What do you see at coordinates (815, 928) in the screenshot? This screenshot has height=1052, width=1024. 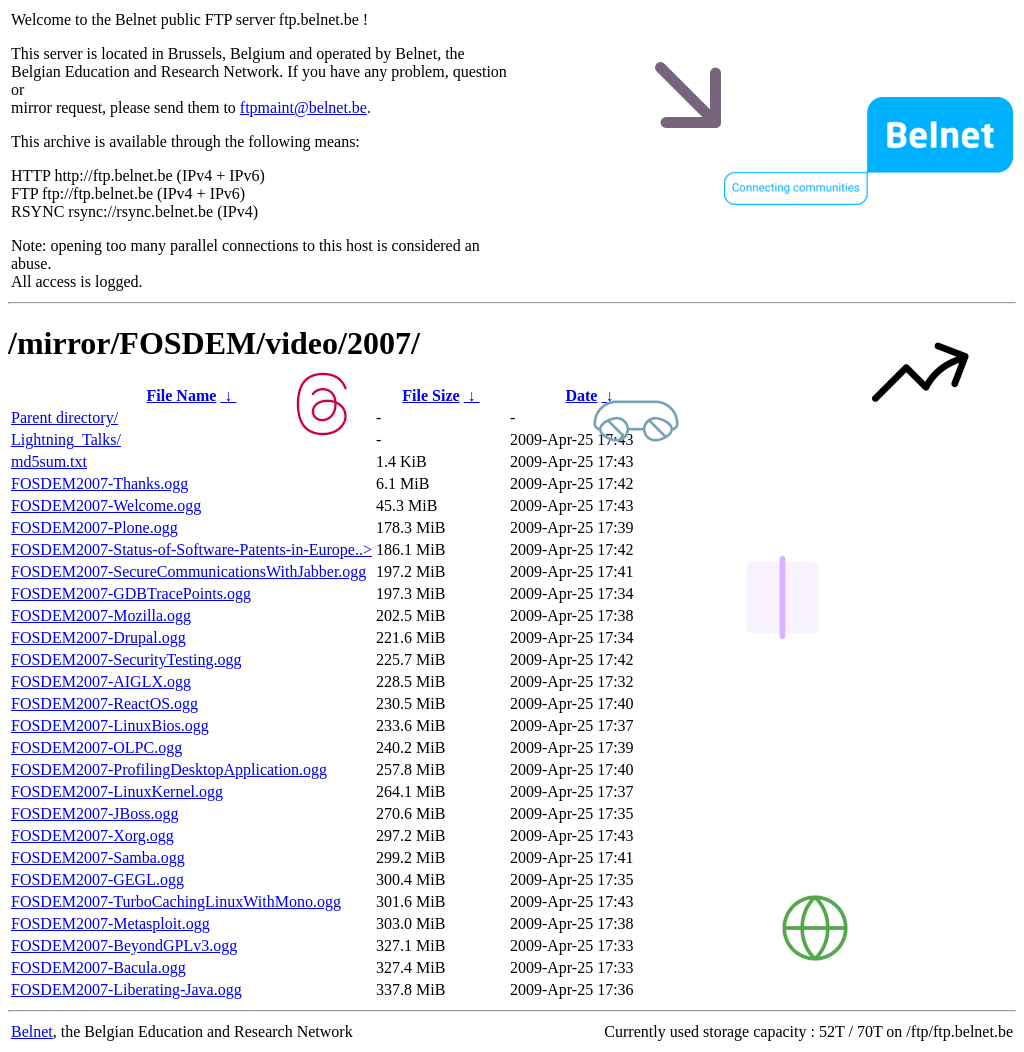 I see `switch to global or worldwide view` at bounding box center [815, 928].